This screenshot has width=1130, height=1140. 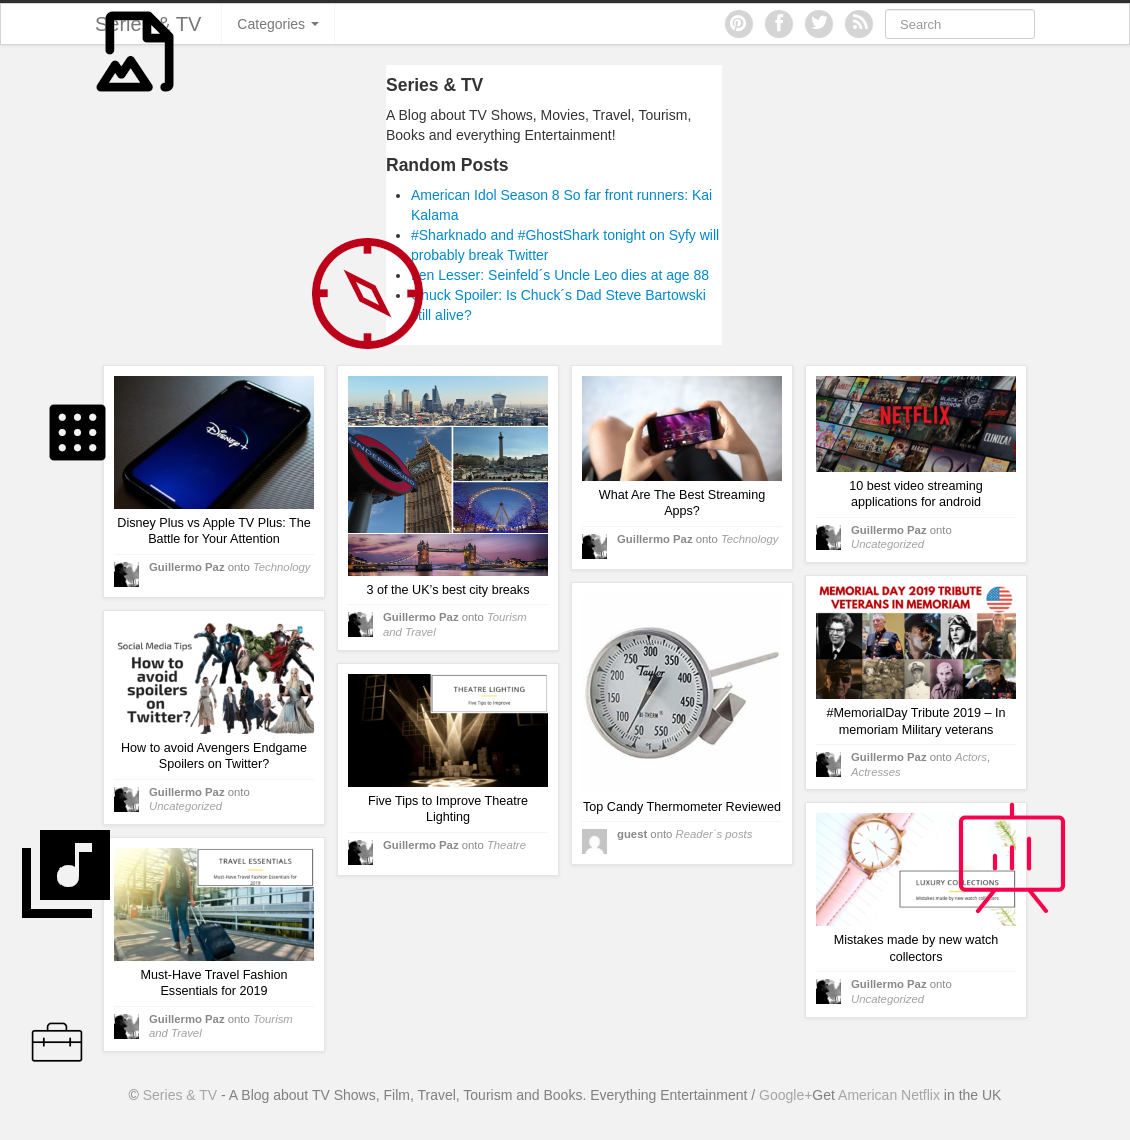 What do you see at coordinates (77, 432) in the screenshot?
I see `open app drawer or launcher` at bounding box center [77, 432].